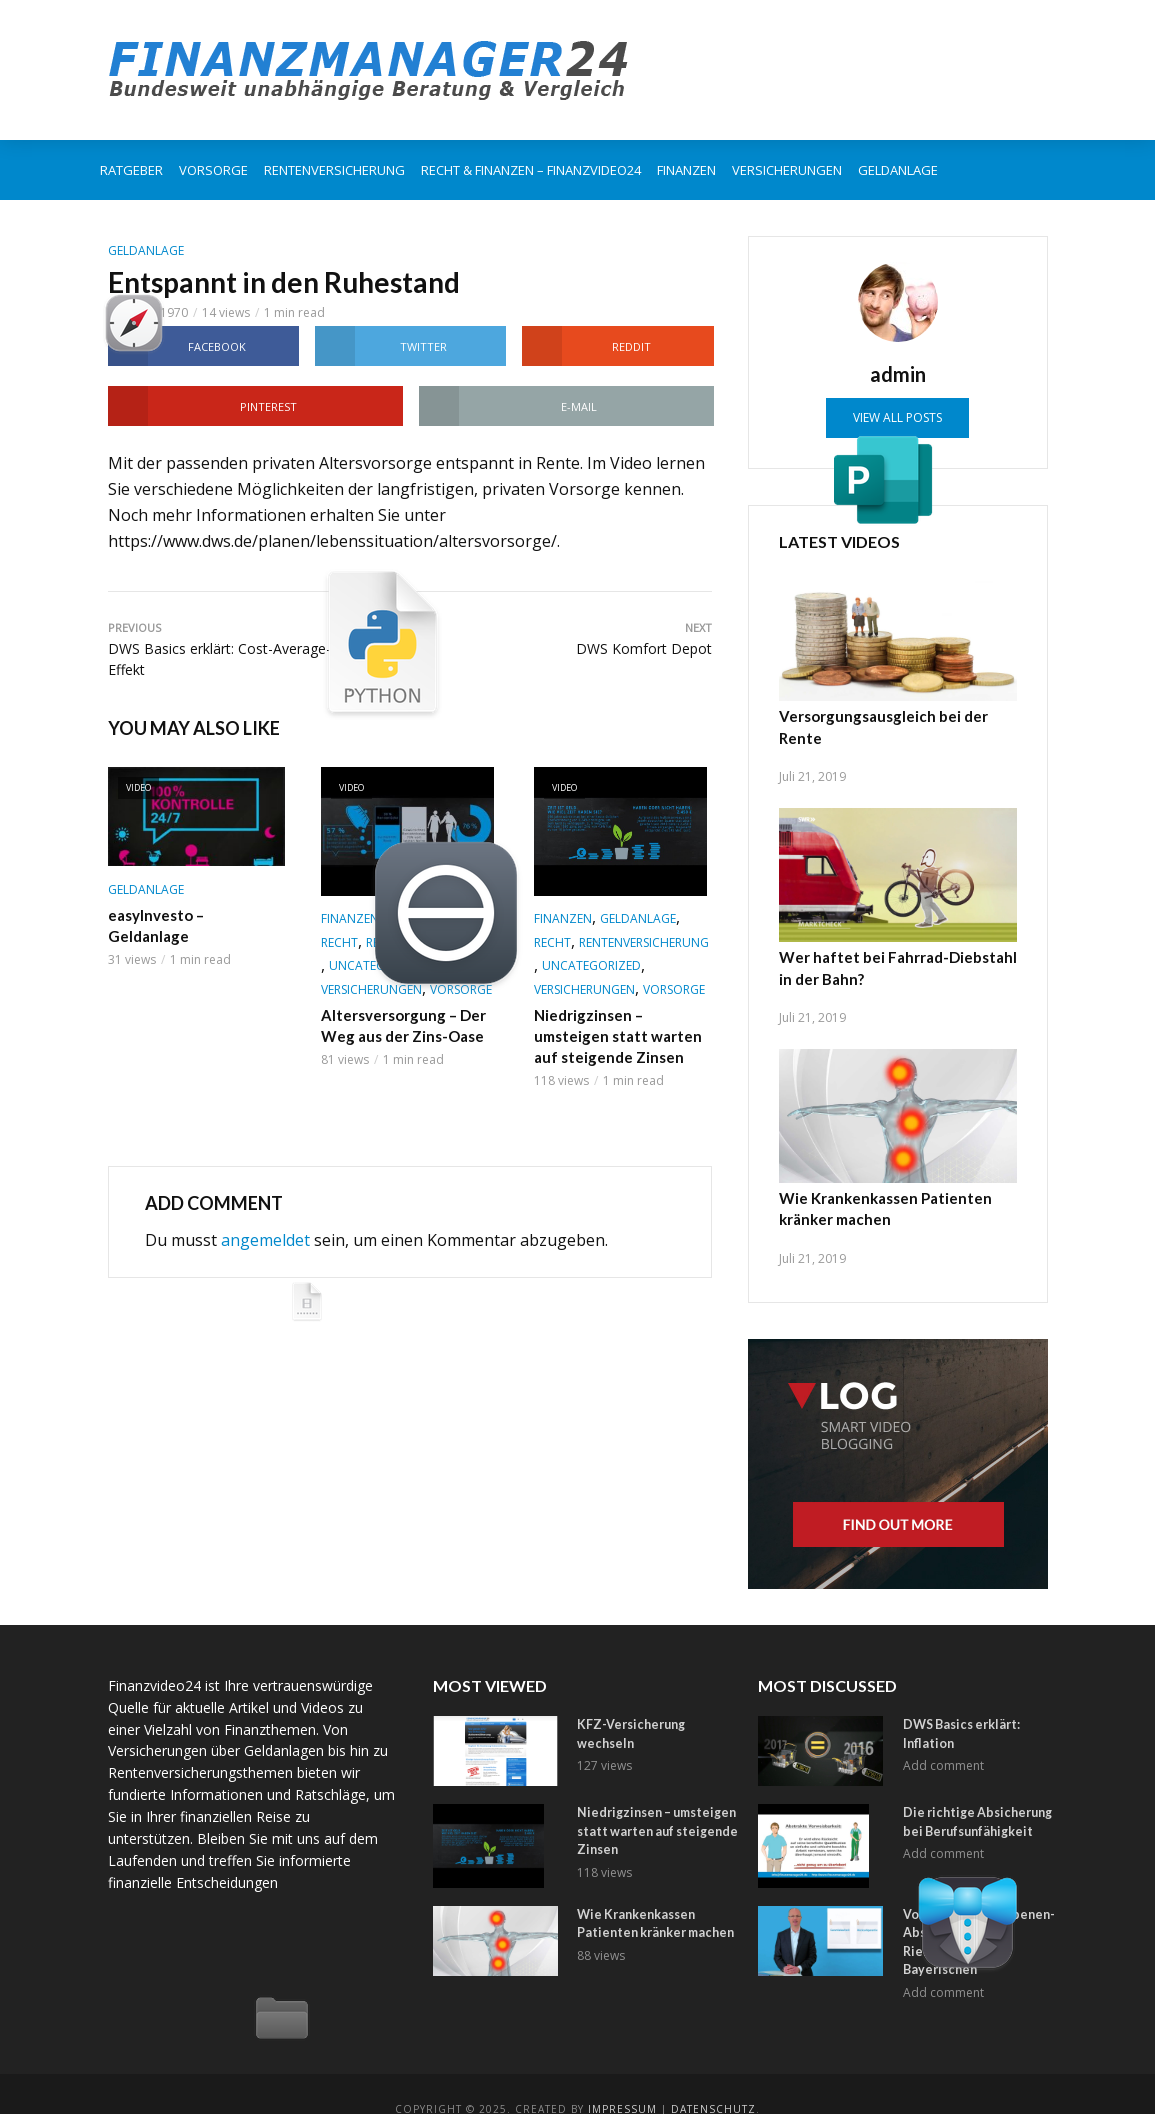  I want to click on open navigation or direction preferences, so click(134, 324).